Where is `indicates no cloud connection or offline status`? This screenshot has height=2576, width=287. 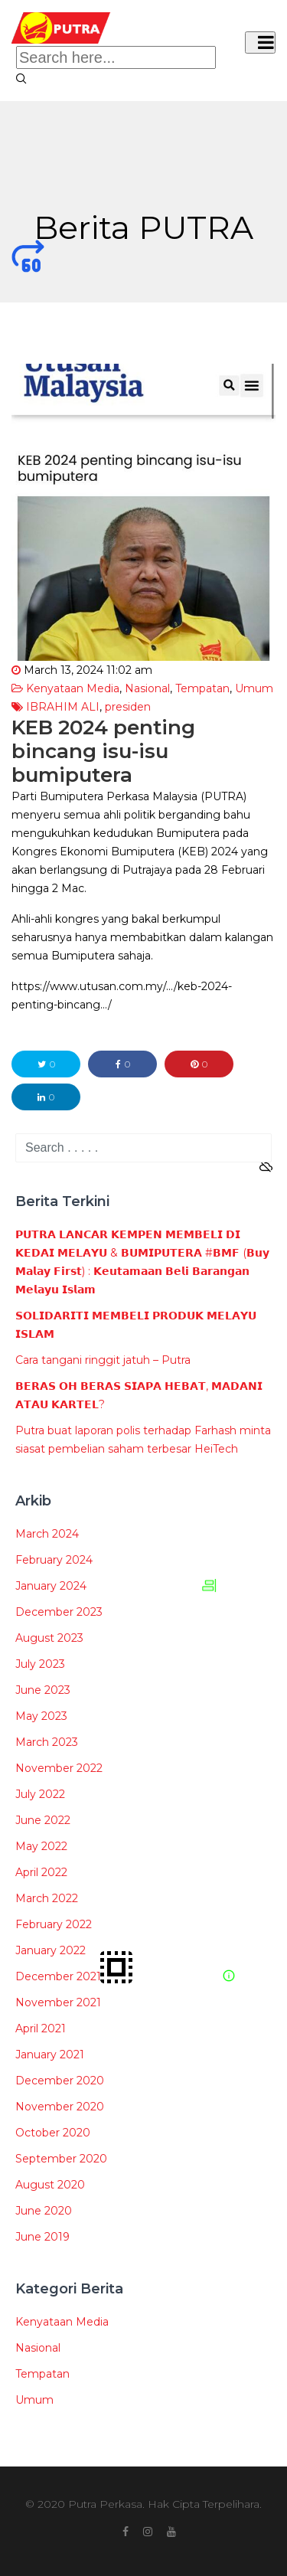 indicates no cloud connection or offline status is located at coordinates (266, 1166).